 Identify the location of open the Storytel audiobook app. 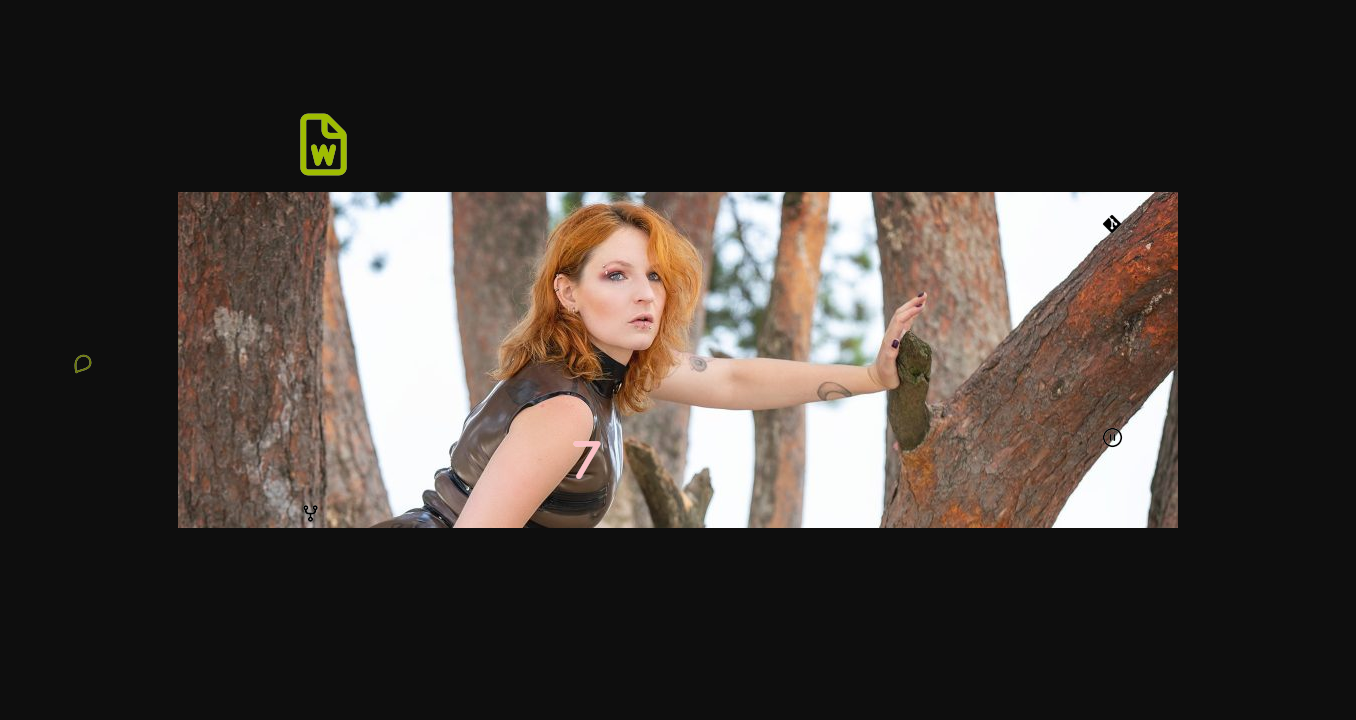
(83, 364).